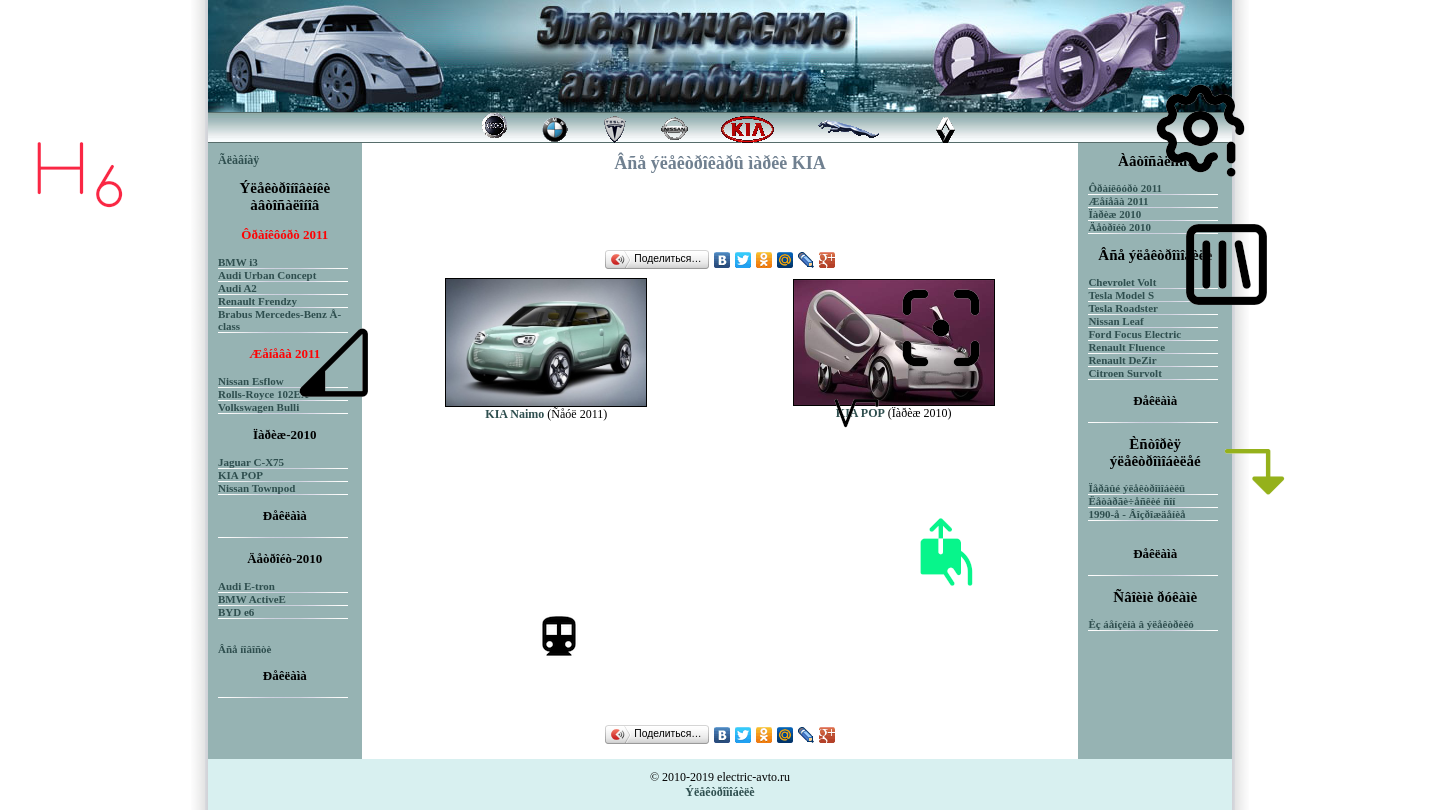 The height and width of the screenshot is (810, 1440). Describe the element at coordinates (855, 410) in the screenshot. I see `enter or calculate a square root value` at that location.